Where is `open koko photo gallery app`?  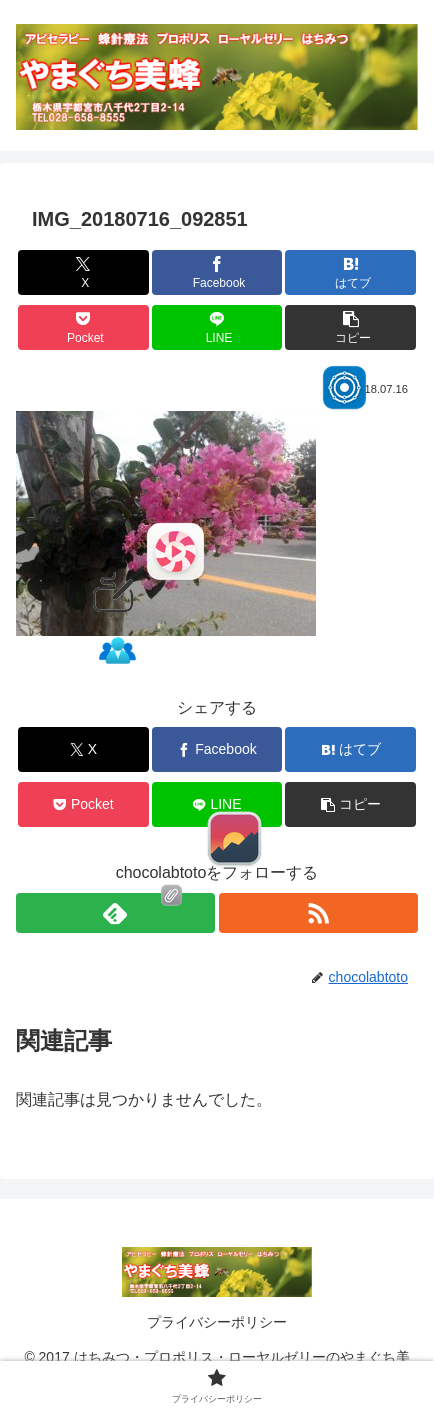 open koko photo gallery app is located at coordinates (234, 838).